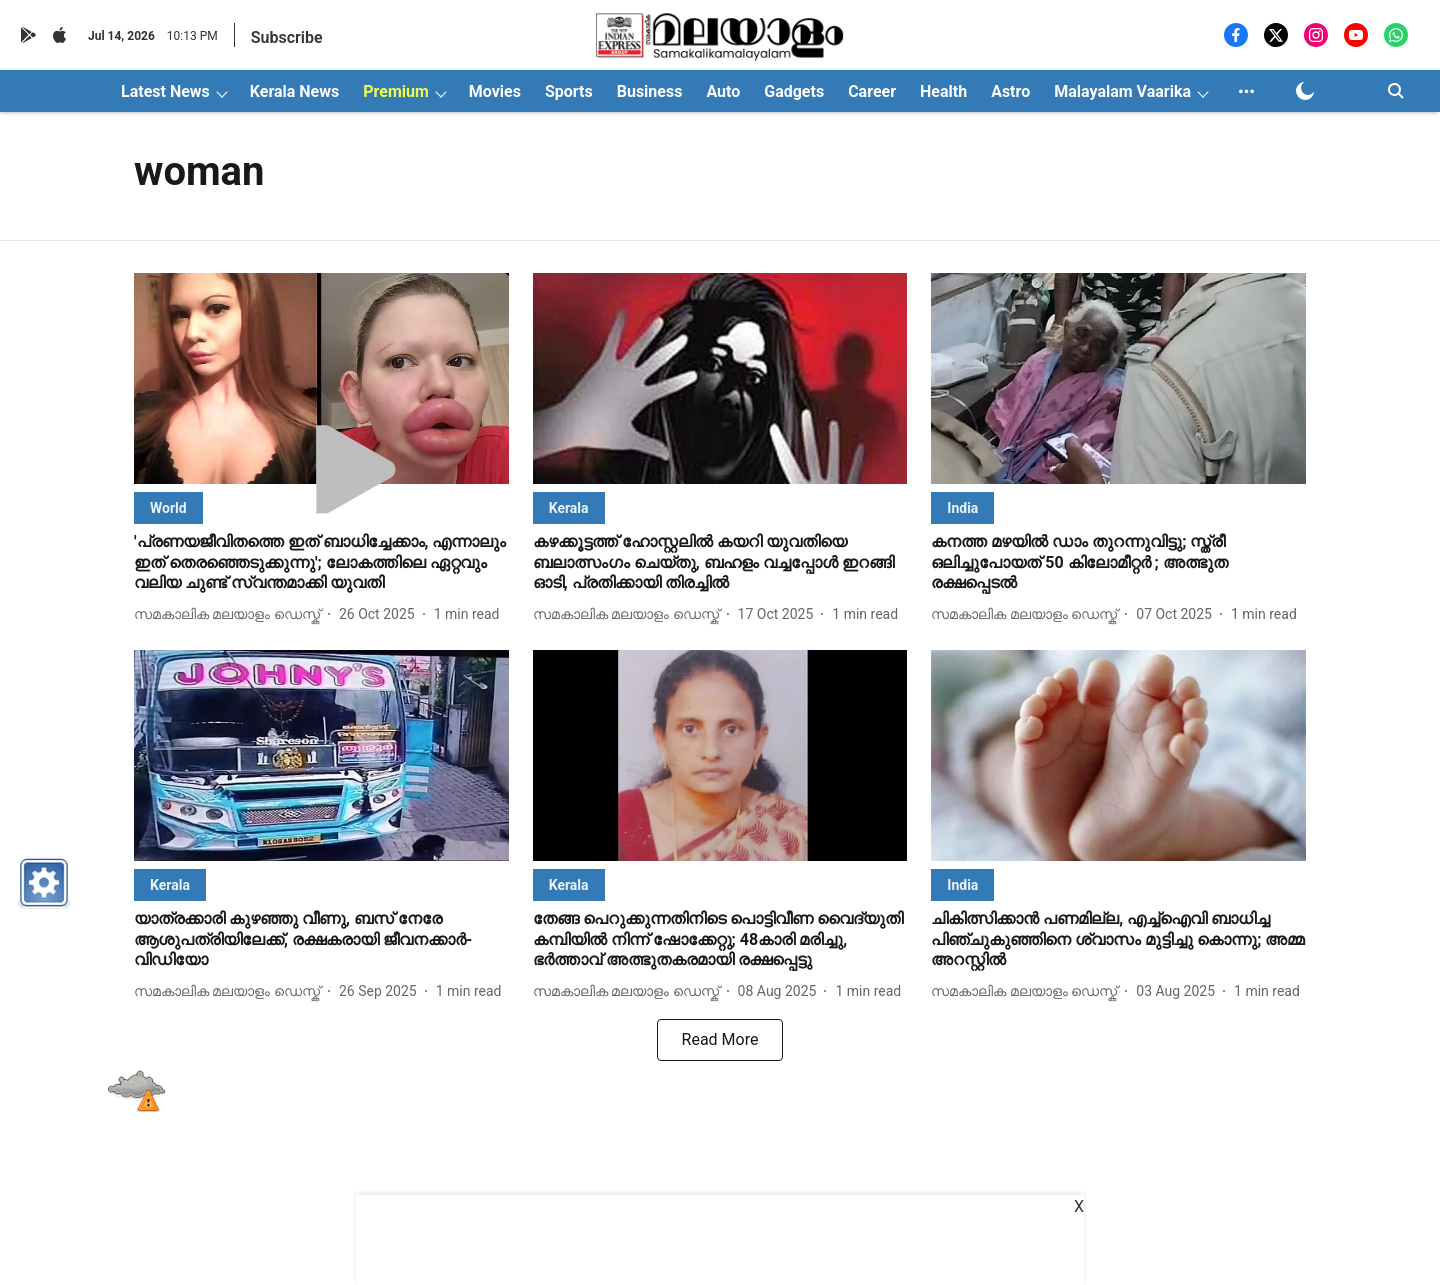 This screenshot has width=1440, height=1285. What do you see at coordinates (136, 1088) in the screenshot?
I see `indicates severe weather warning in your area` at bounding box center [136, 1088].